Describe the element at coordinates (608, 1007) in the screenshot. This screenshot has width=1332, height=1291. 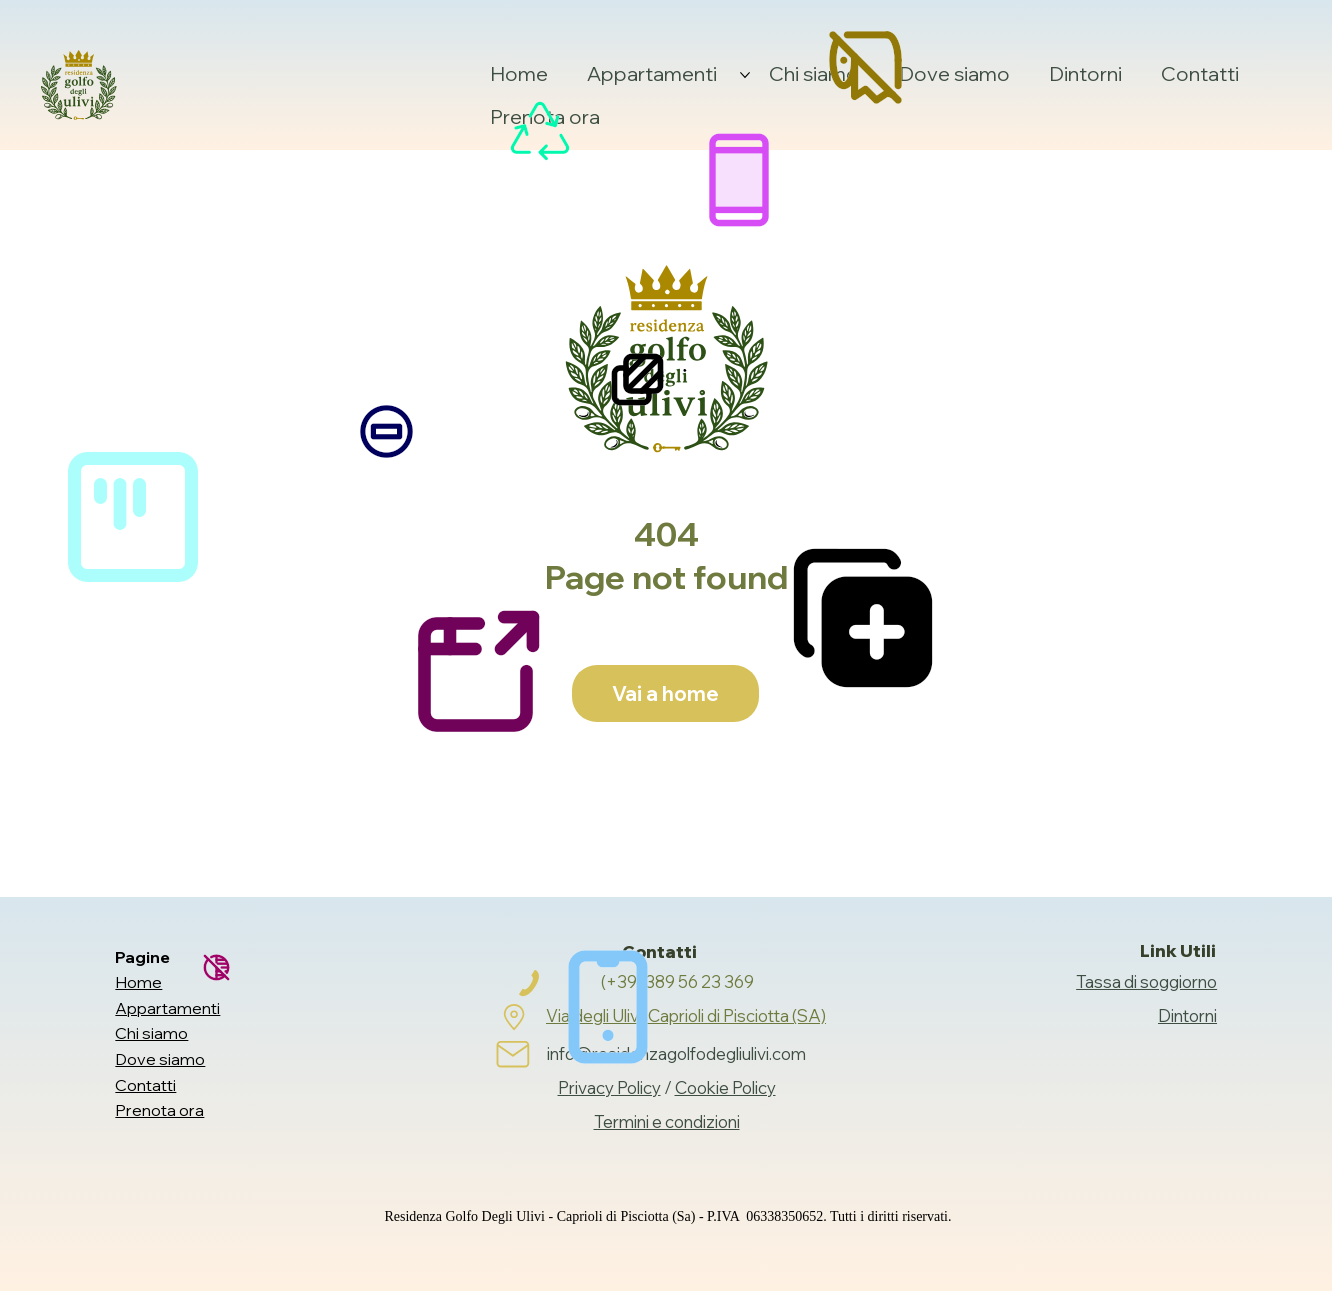
I see `switch to mobile view` at that location.